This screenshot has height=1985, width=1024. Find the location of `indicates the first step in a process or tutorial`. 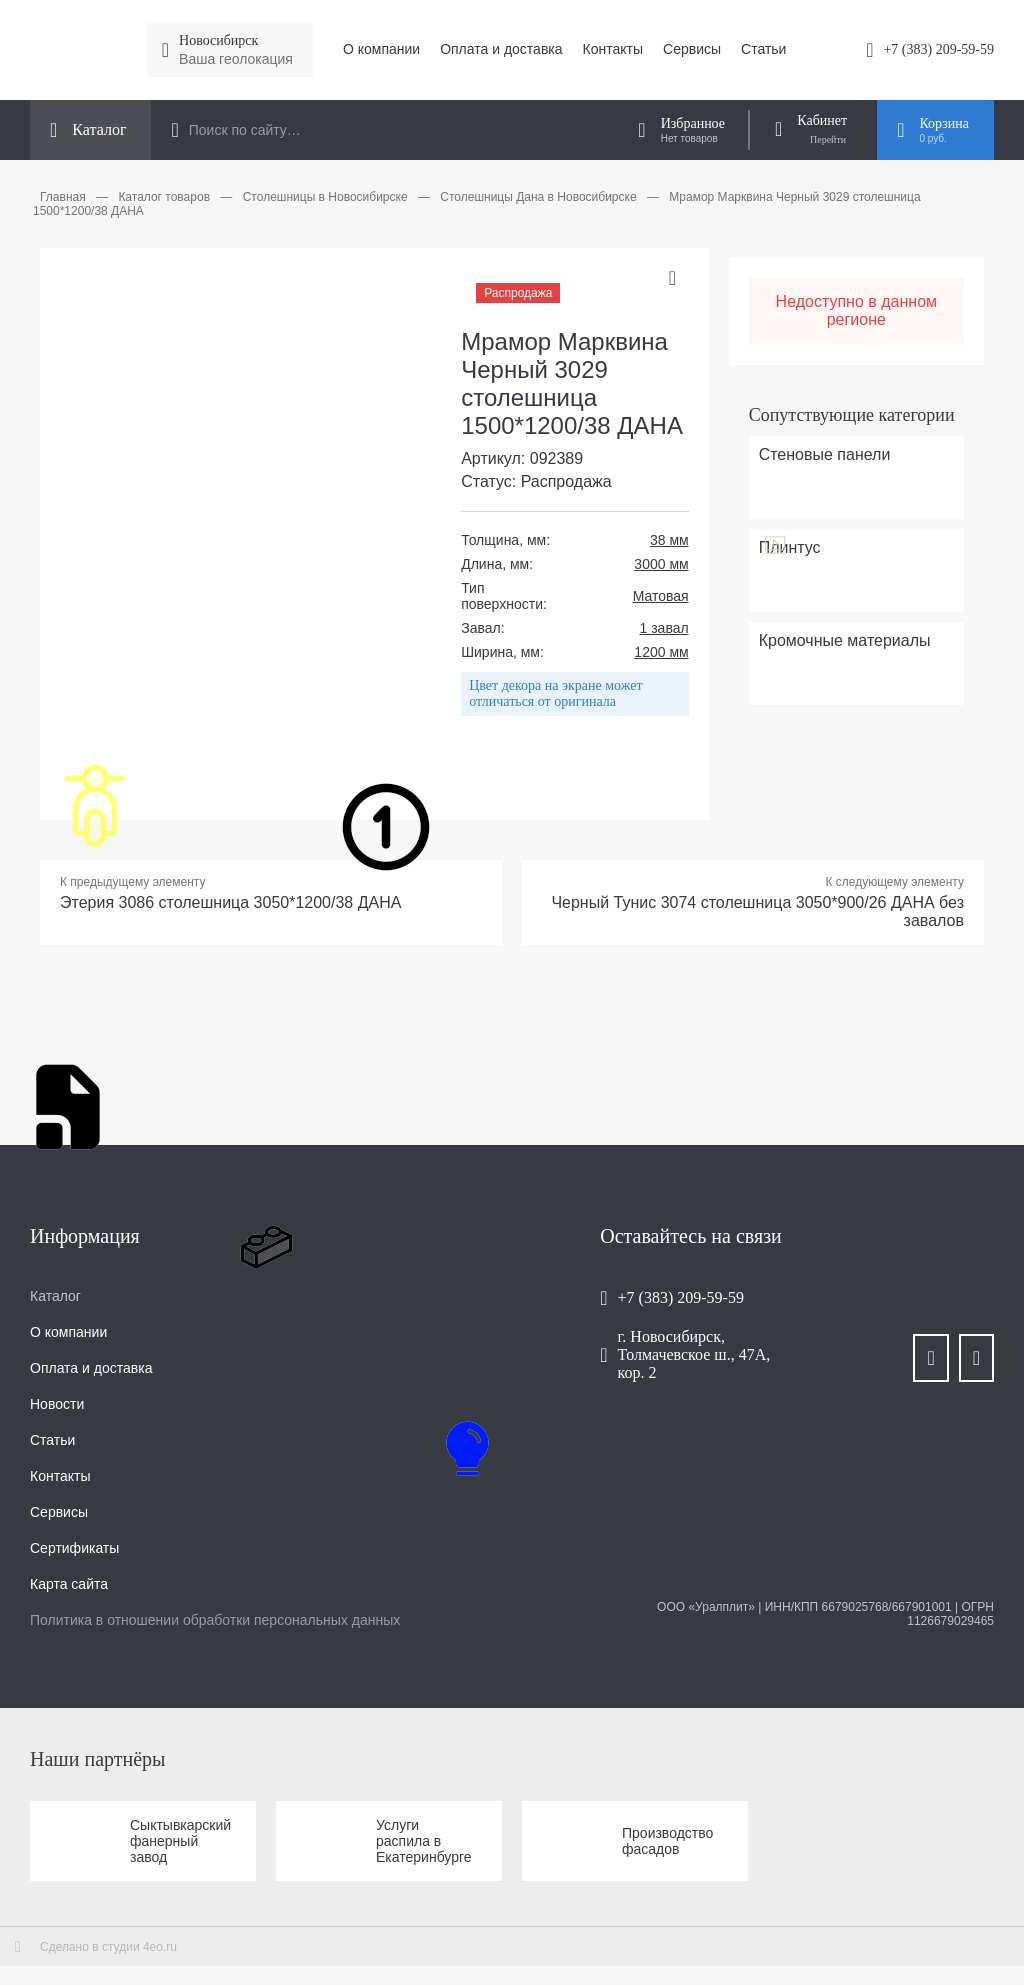

indicates the first step in a process or tutorial is located at coordinates (386, 827).